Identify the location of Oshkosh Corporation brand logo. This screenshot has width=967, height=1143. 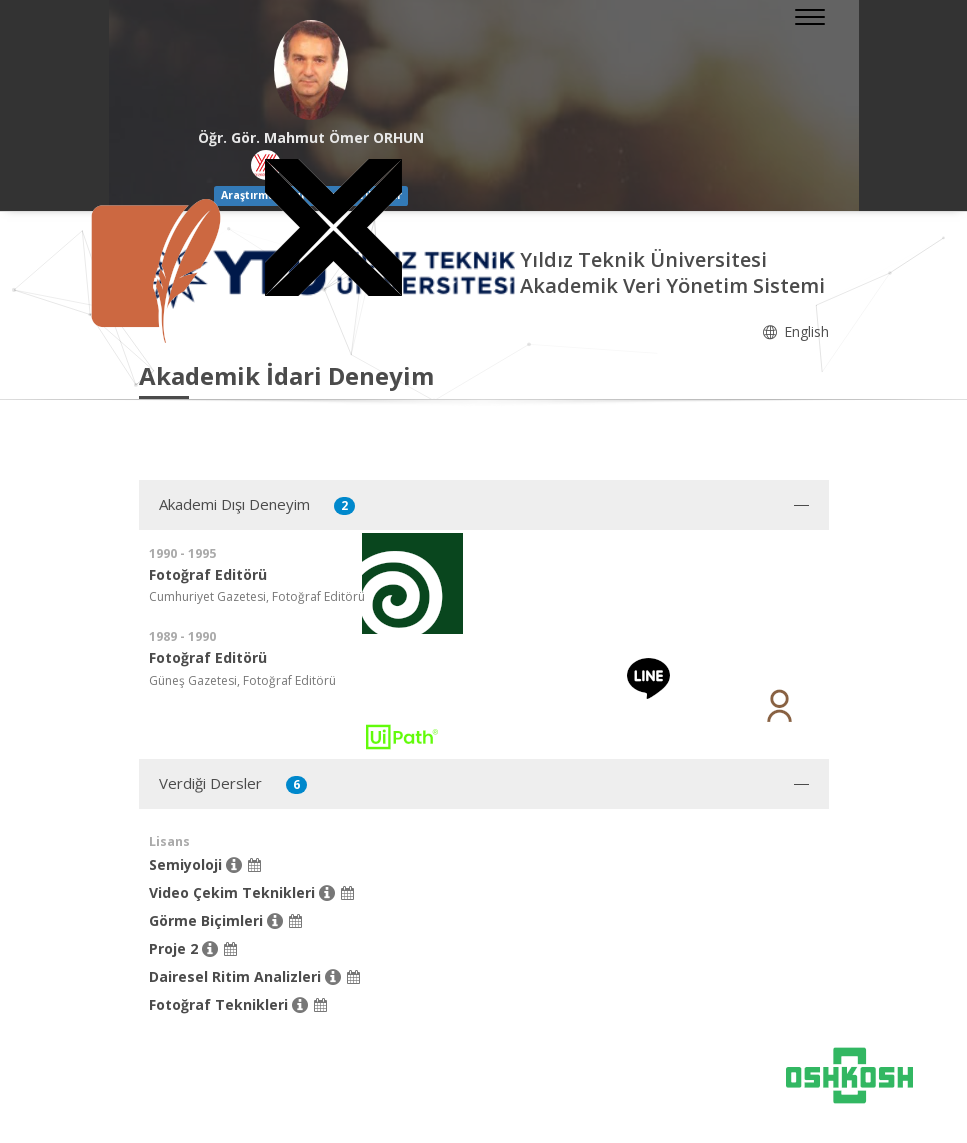
(849, 1075).